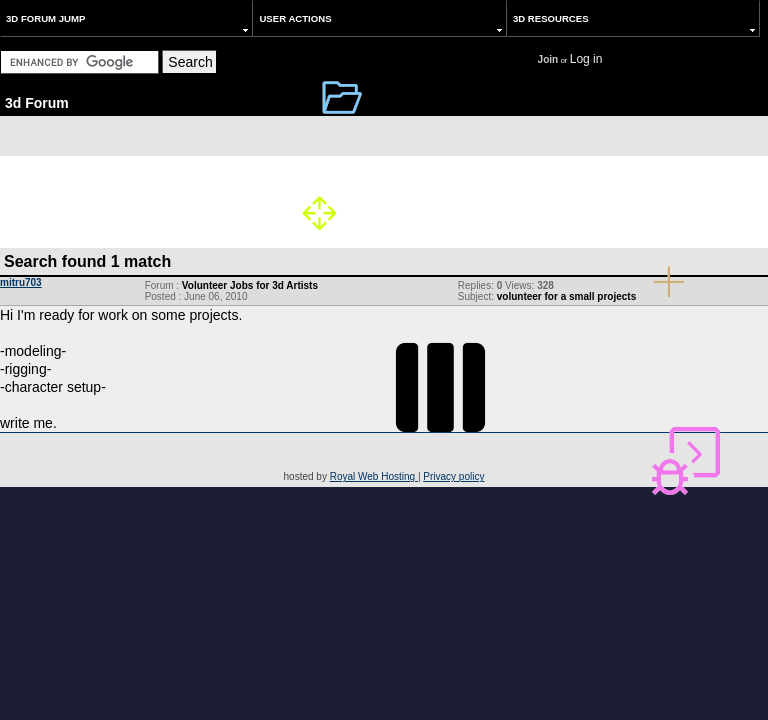 The width and height of the screenshot is (768, 720). Describe the element at coordinates (688, 459) in the screenshot. I see `open the debug console` at that location.